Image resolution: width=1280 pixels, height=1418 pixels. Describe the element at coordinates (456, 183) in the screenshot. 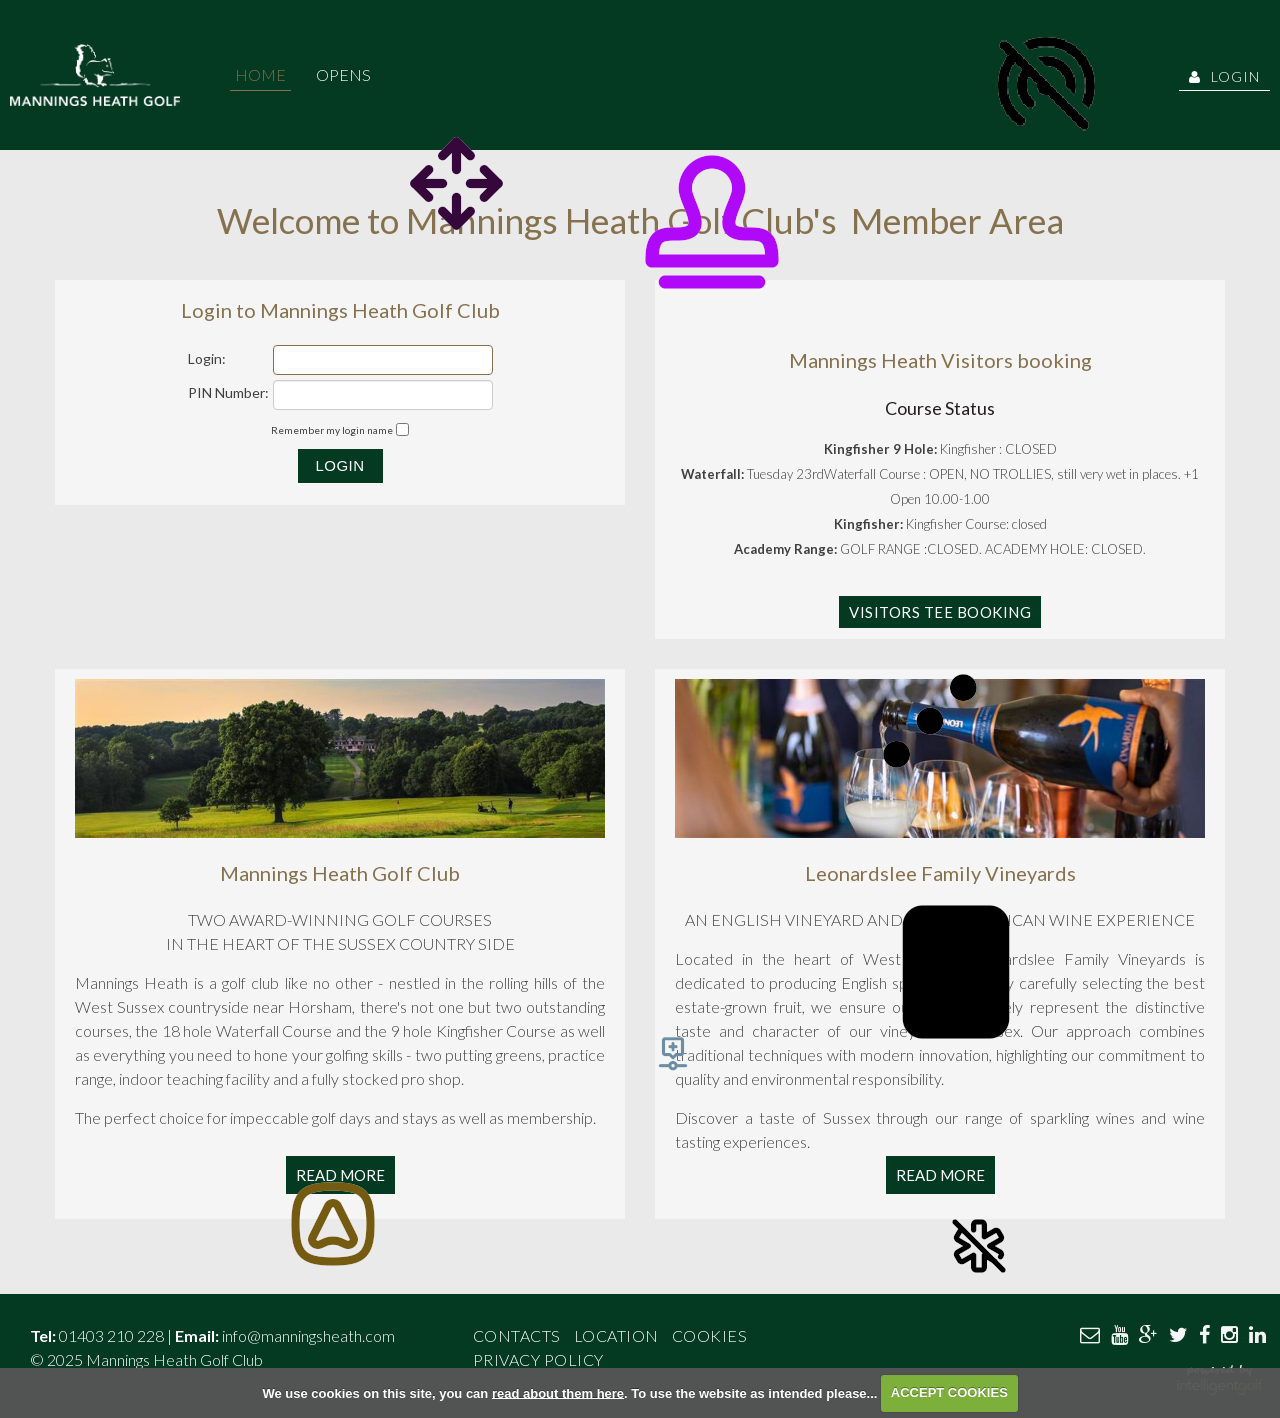

I see `move or reposition an element` at that location.